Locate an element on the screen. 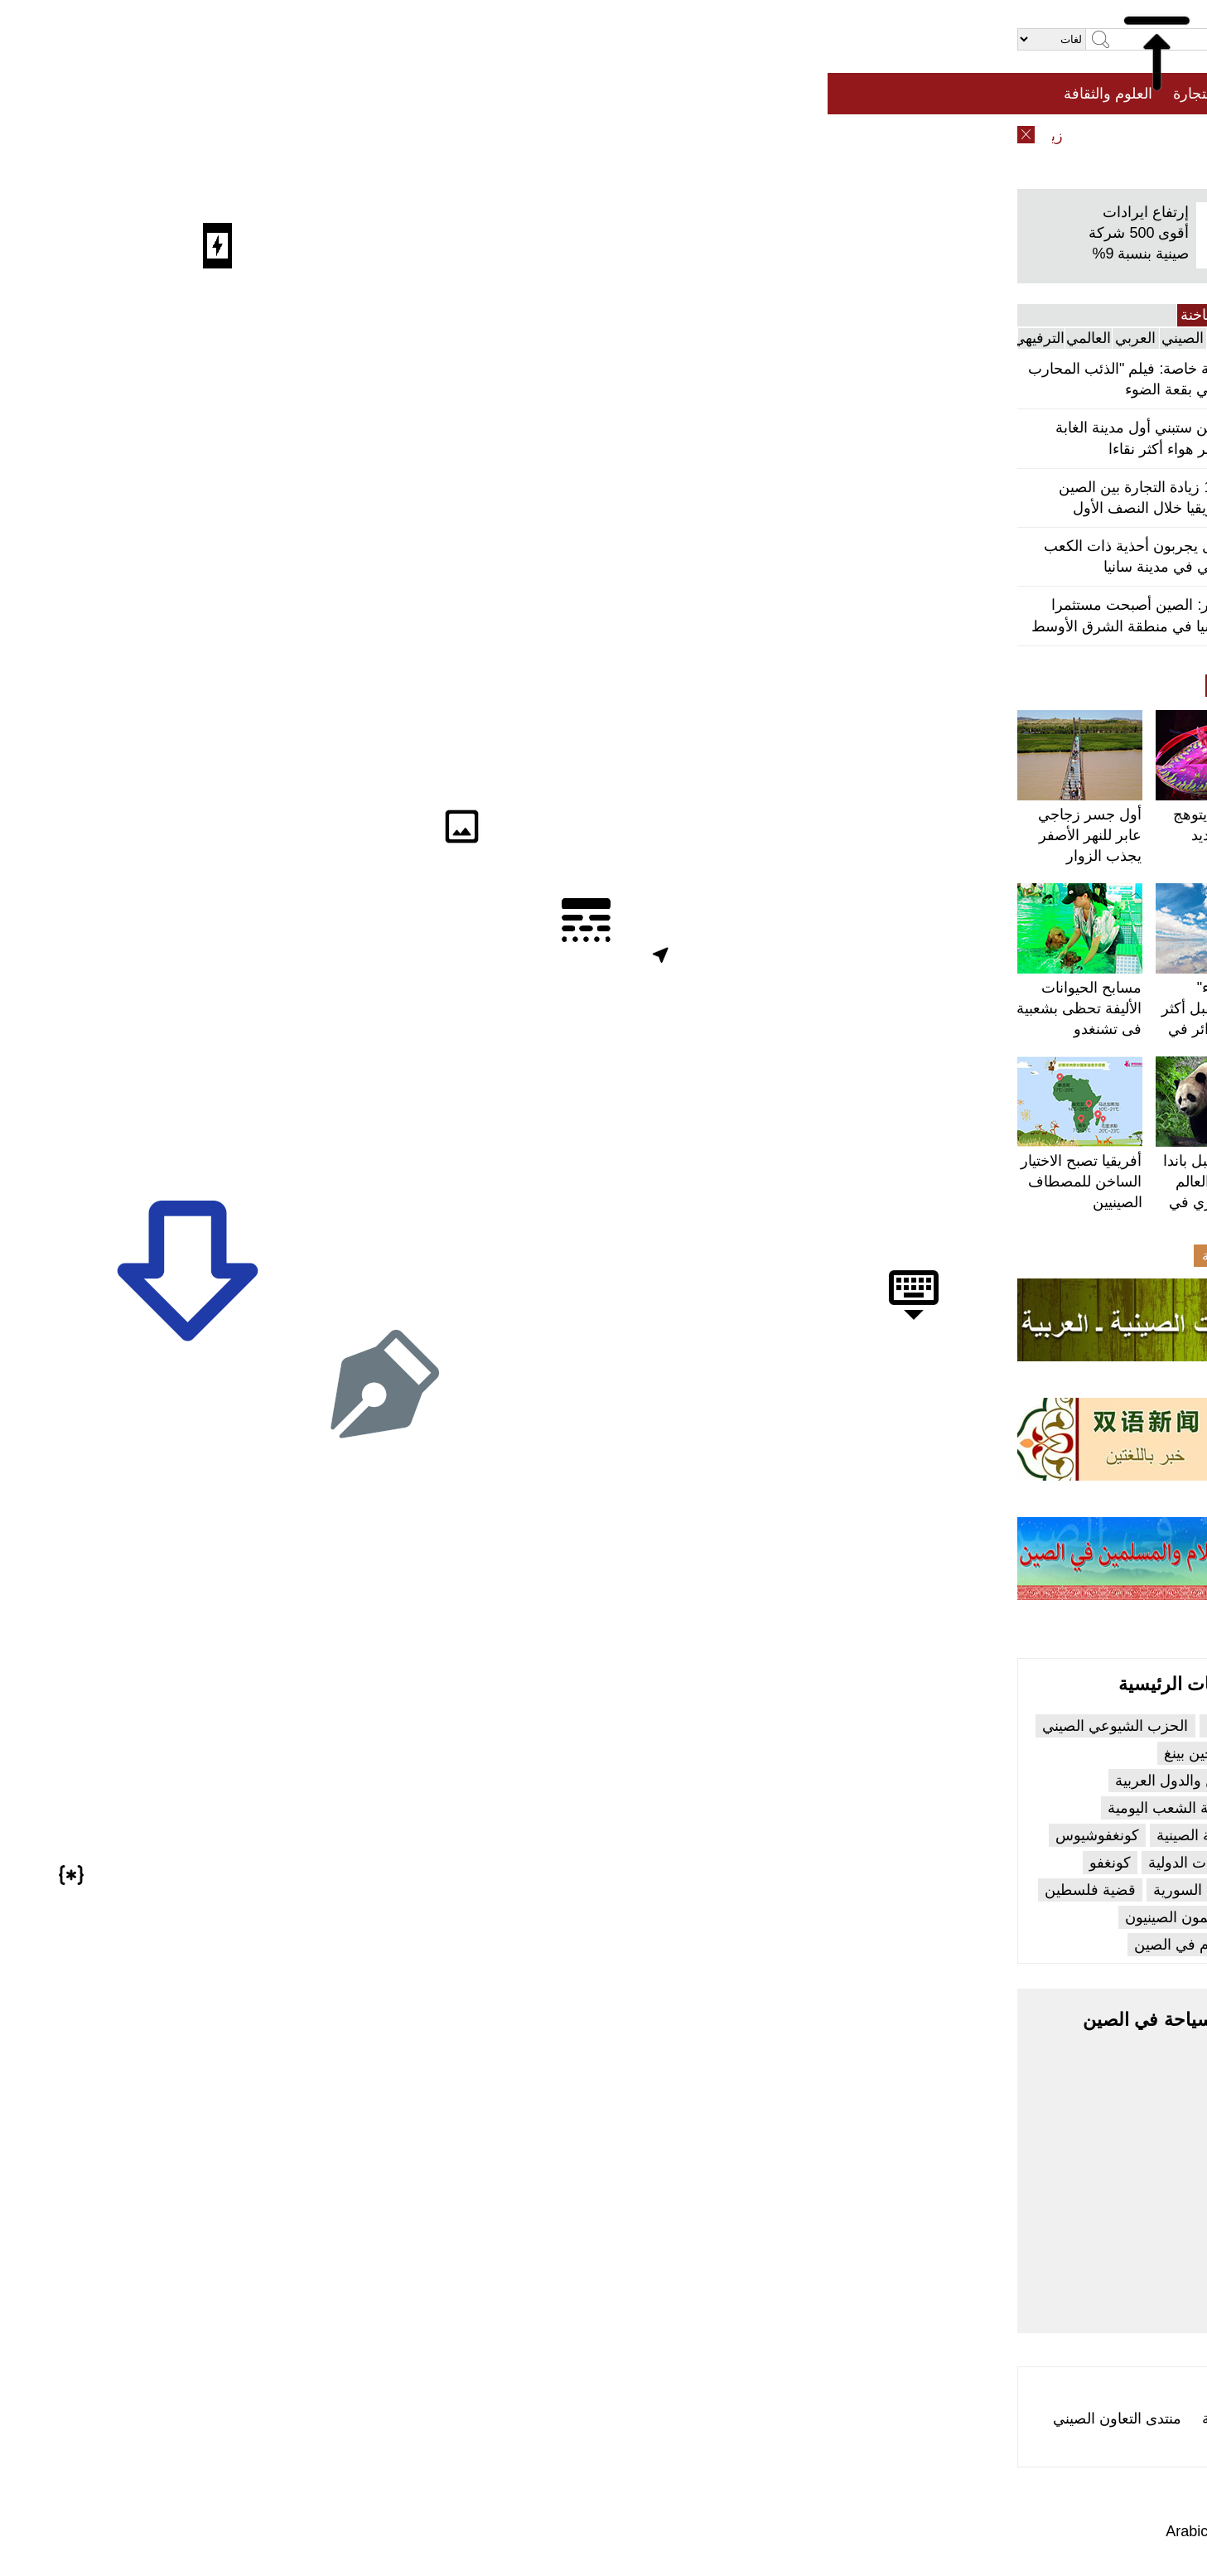 This screenshot has height=2576, width=1207. access drawing or illustration tools is located at coordinates (378, 1390).